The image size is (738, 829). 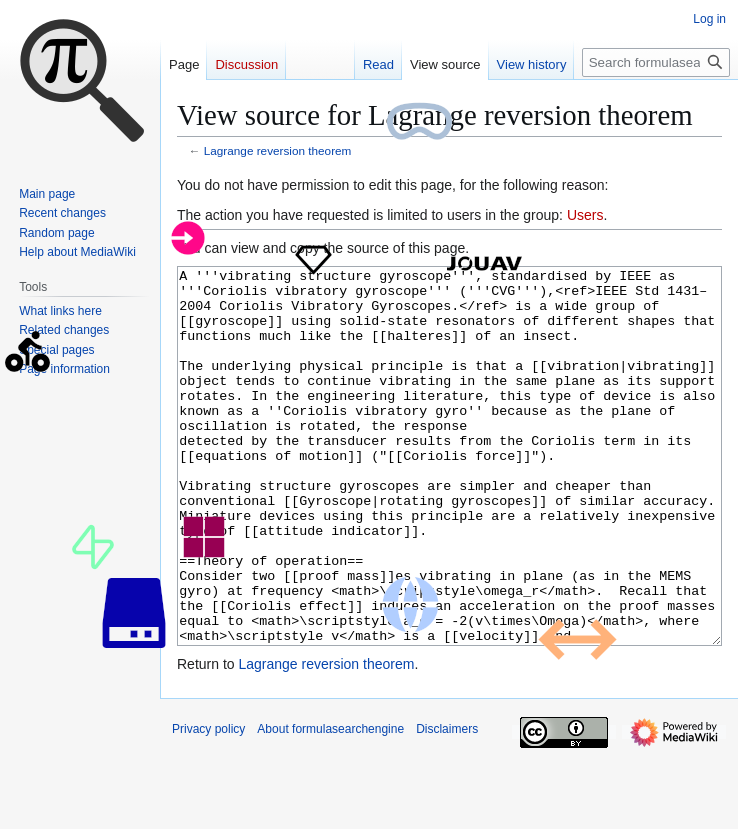 What do you see at coordinates (204, 537) in the screenshot?
I see `microsoft brand logo` at bounding box center [204, 537].